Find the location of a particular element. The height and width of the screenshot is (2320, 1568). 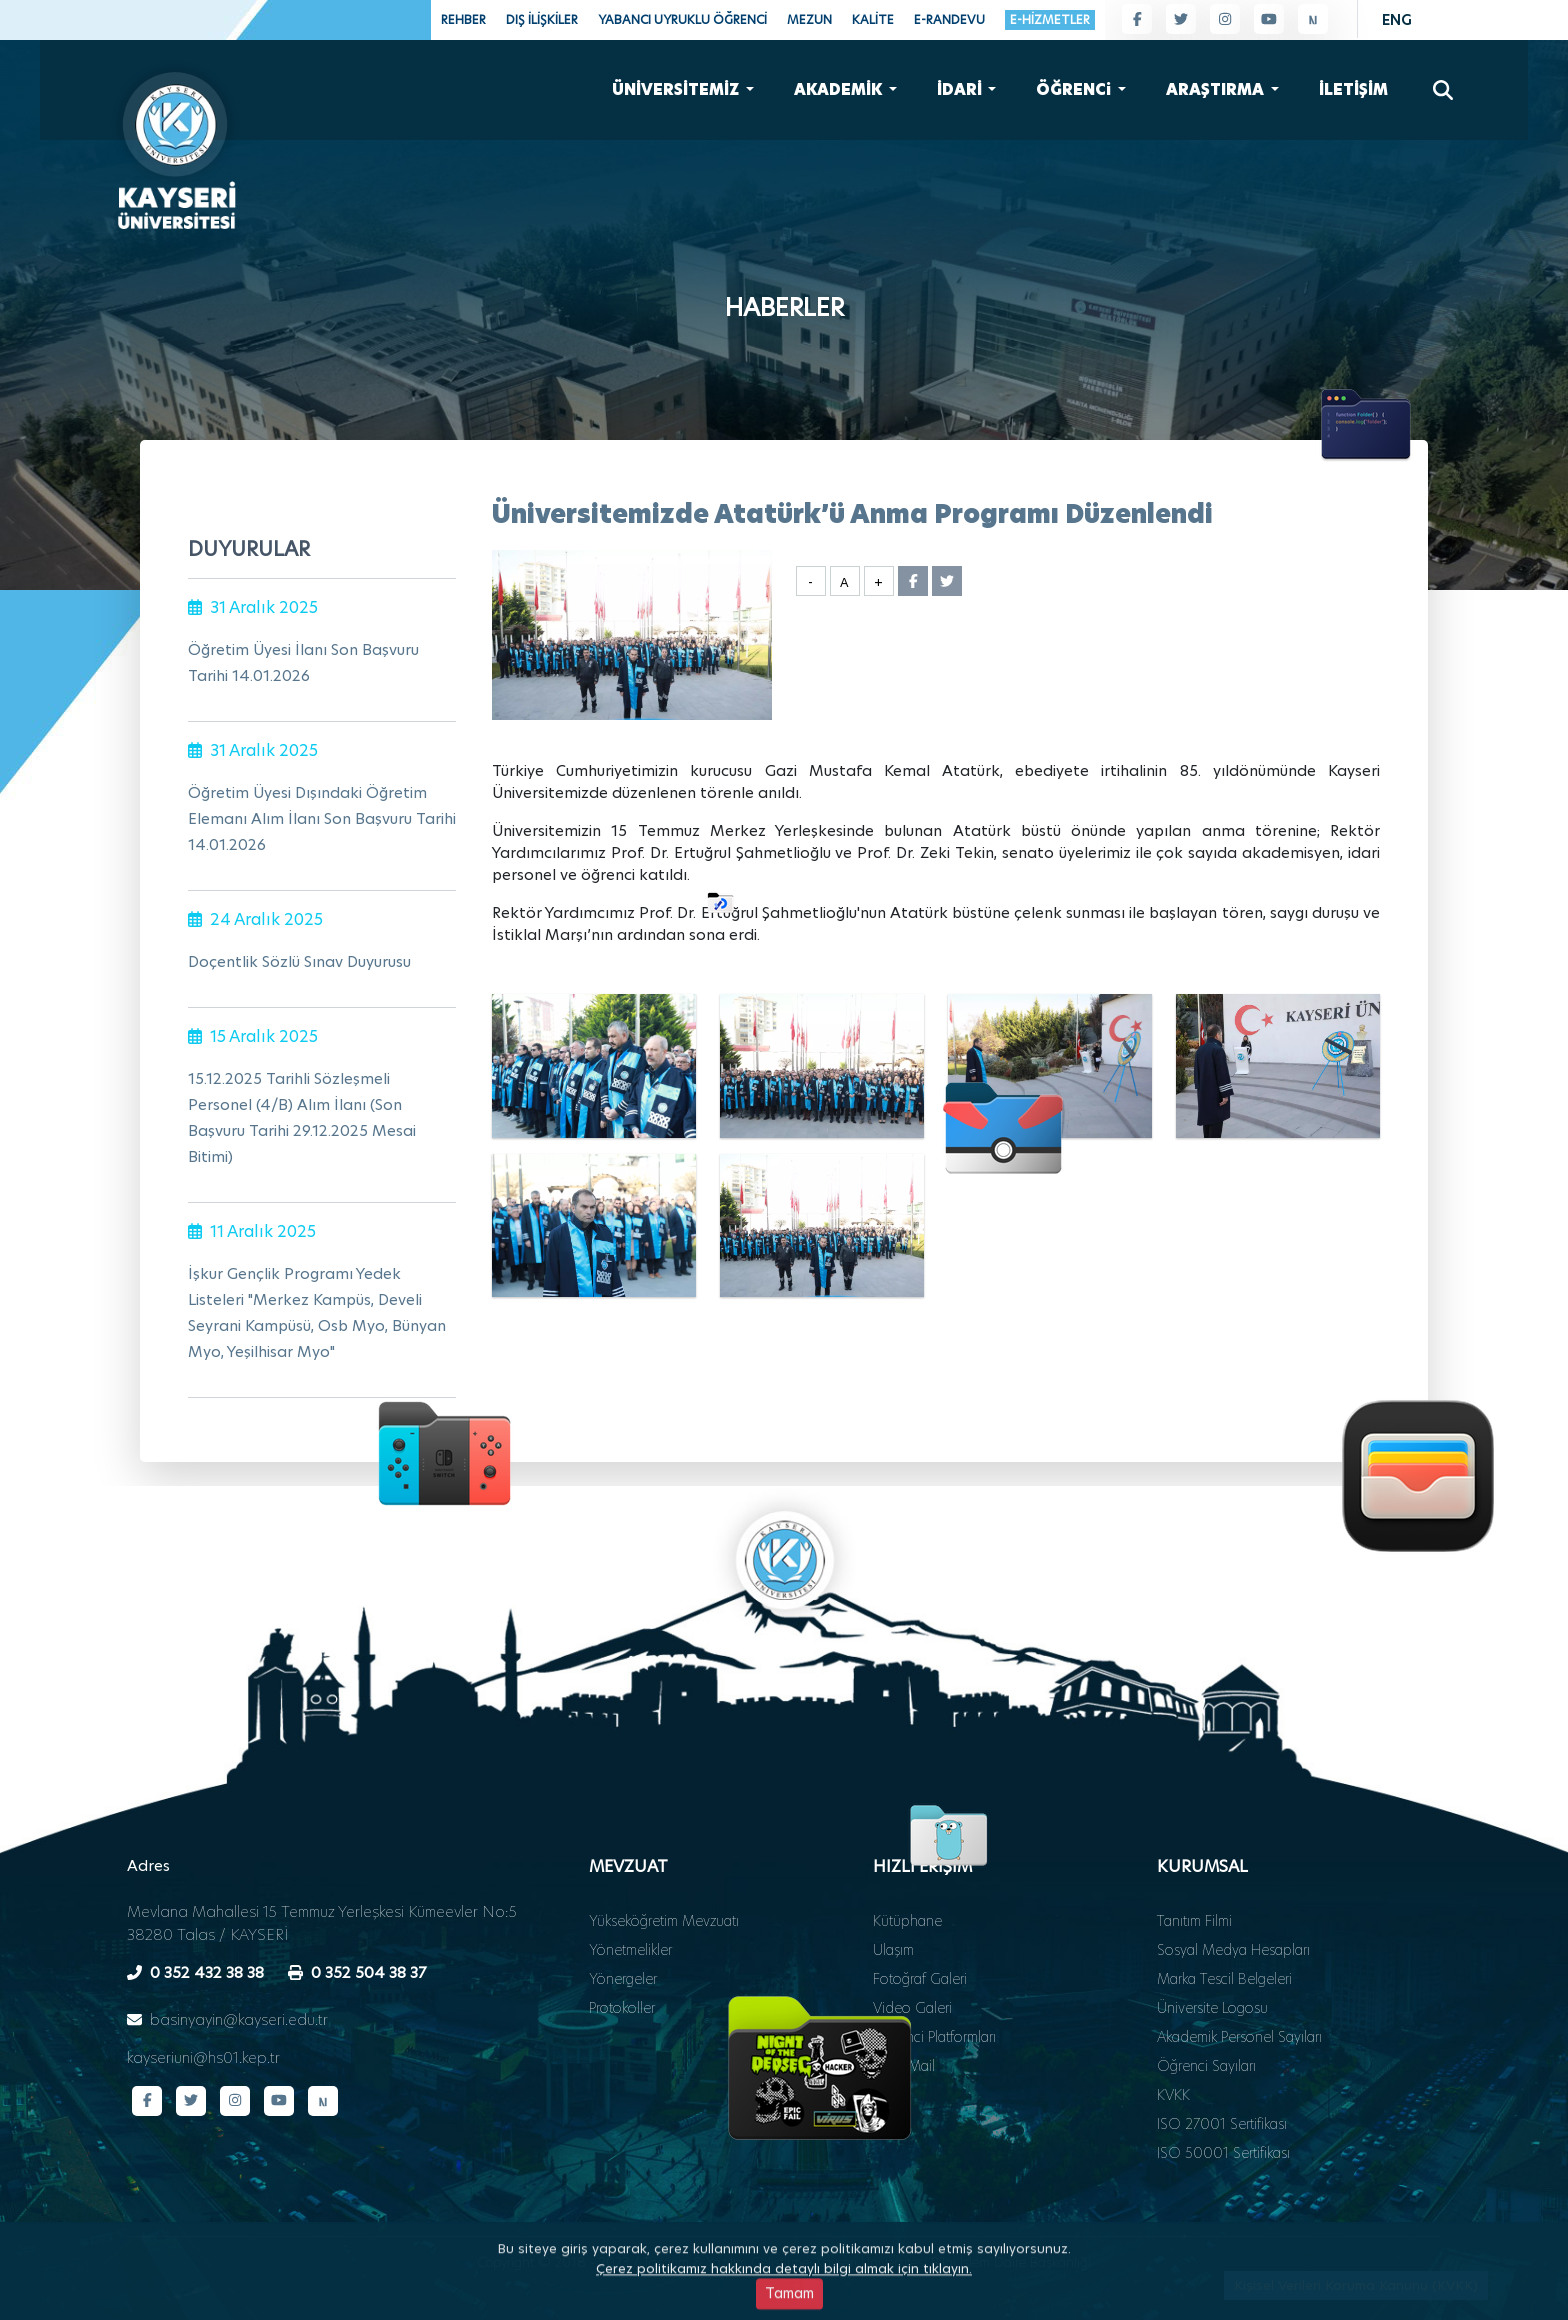

folder for pokémon game files or saves is located at coordinates (1003, 1131).